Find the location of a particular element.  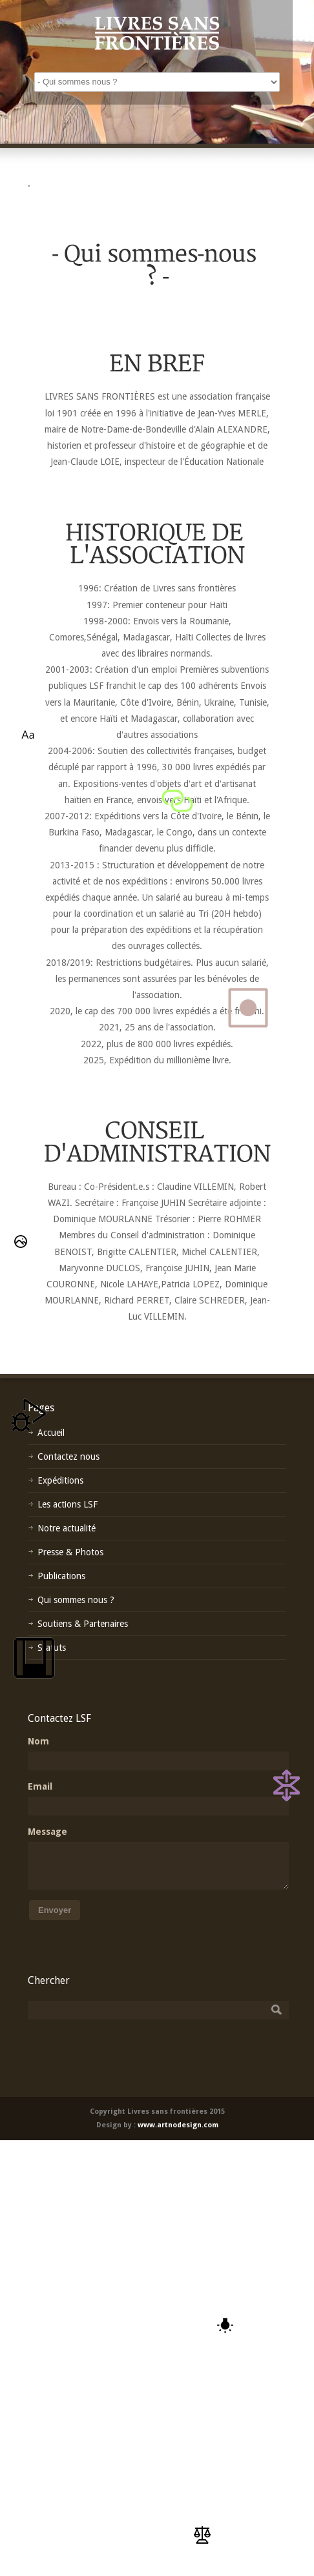

start debugging session is located at coordinates (30, 1413).